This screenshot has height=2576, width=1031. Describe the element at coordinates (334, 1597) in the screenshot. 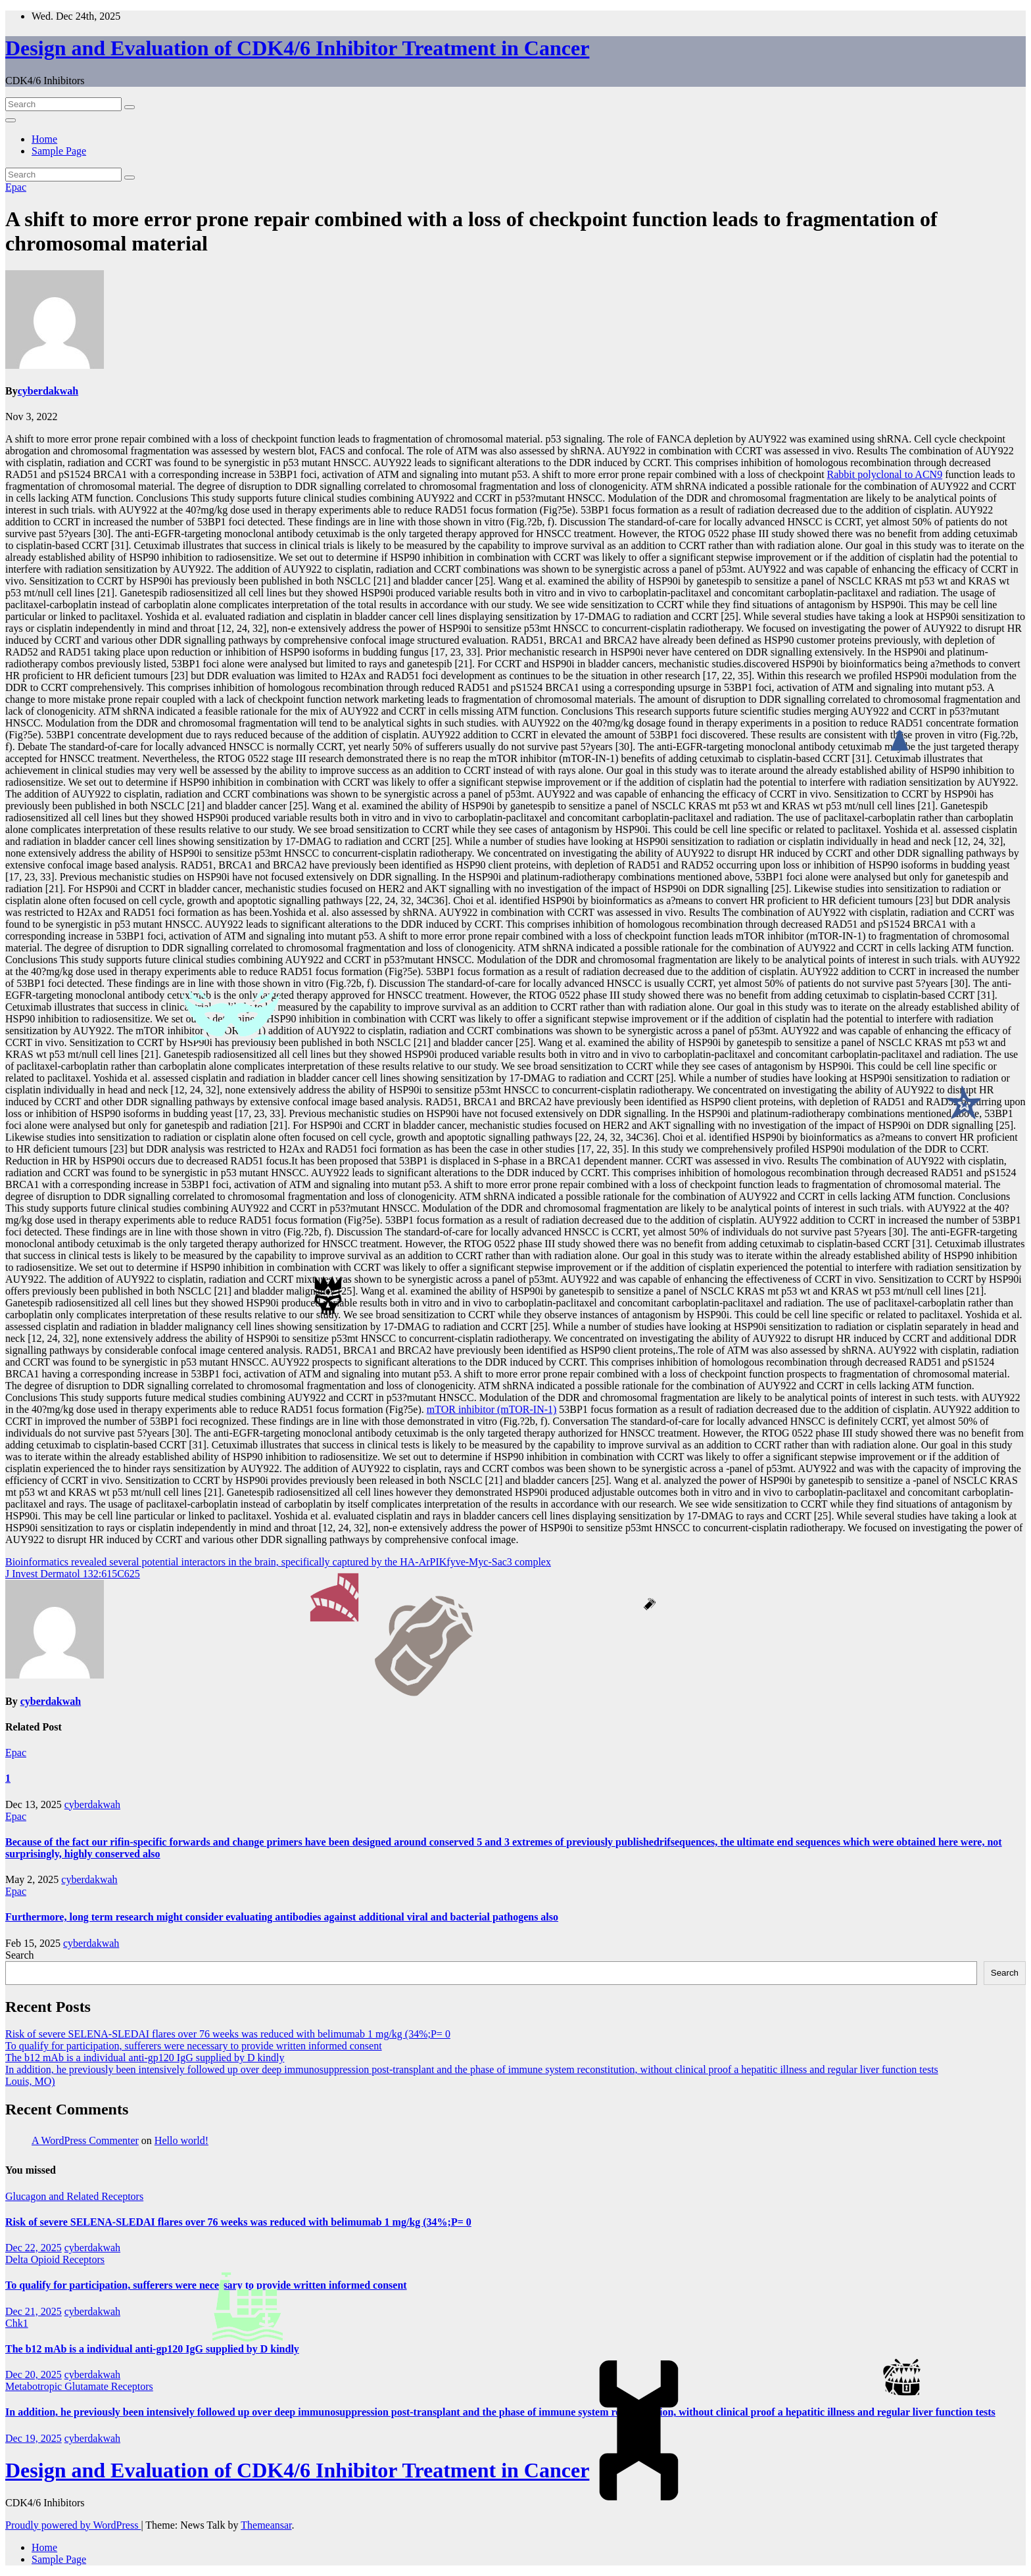

I see `equip shoulder armor piece` at that location.